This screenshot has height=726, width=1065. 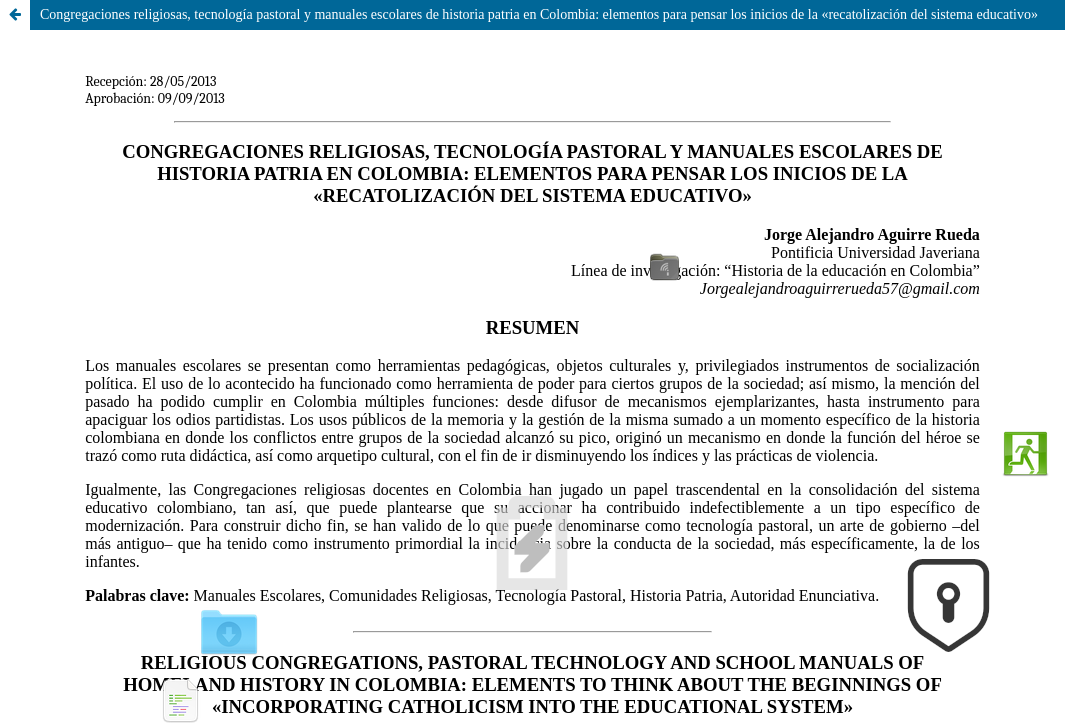 What do you see at coordinates (948, 605) in the screenshot?
I see `access device security settings` at bounding box center [948, 605].